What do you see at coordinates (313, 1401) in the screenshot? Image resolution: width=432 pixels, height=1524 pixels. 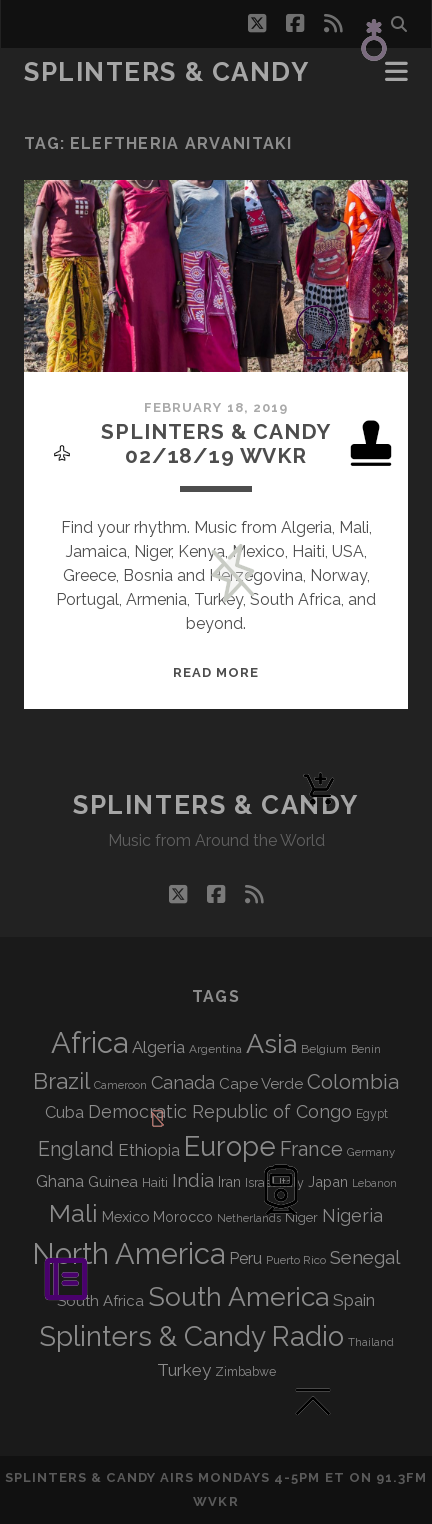 I see `collapse content or scroll to top` at bounding box center [313, 1401].